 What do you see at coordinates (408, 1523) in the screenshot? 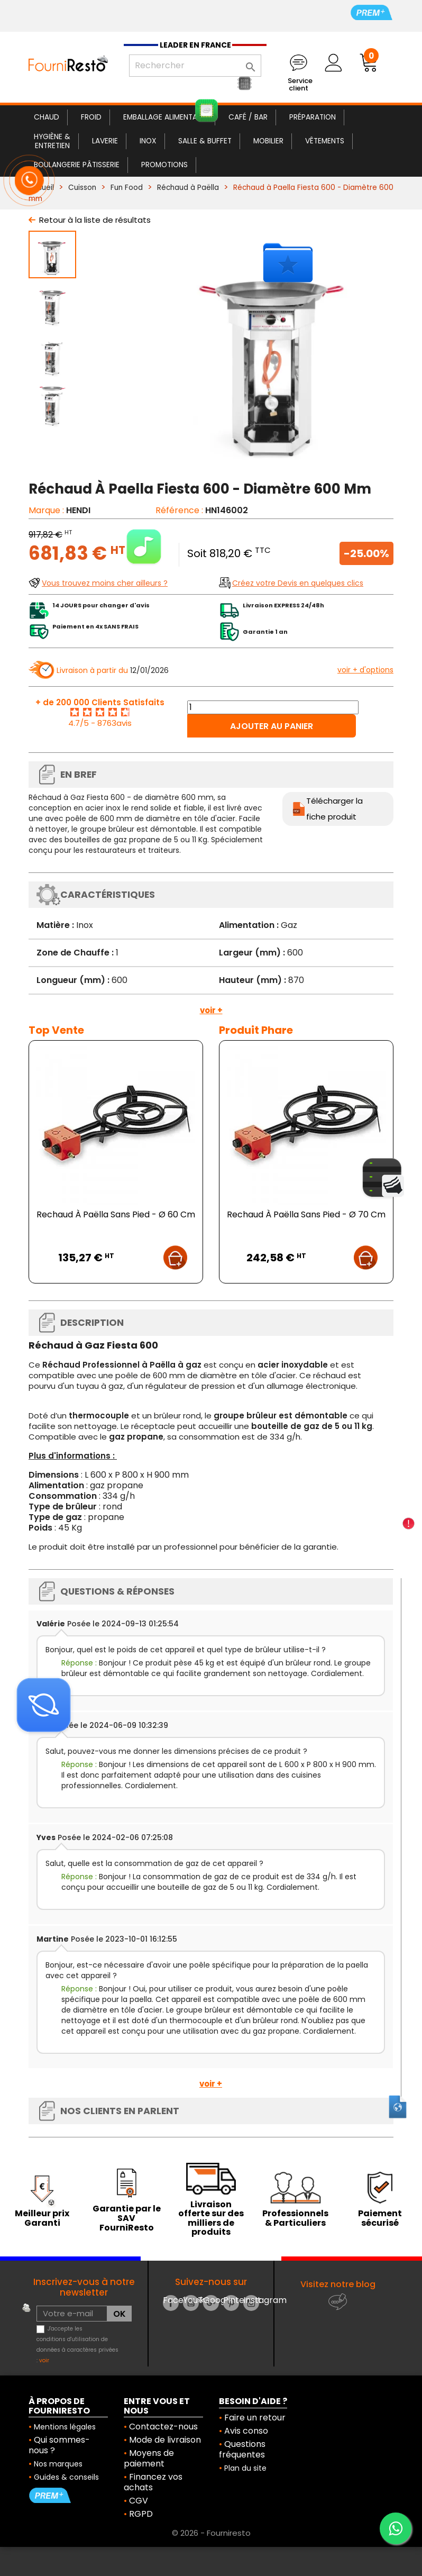
I see `indicates a warning or caution message` at bounding box center [408, 1523].